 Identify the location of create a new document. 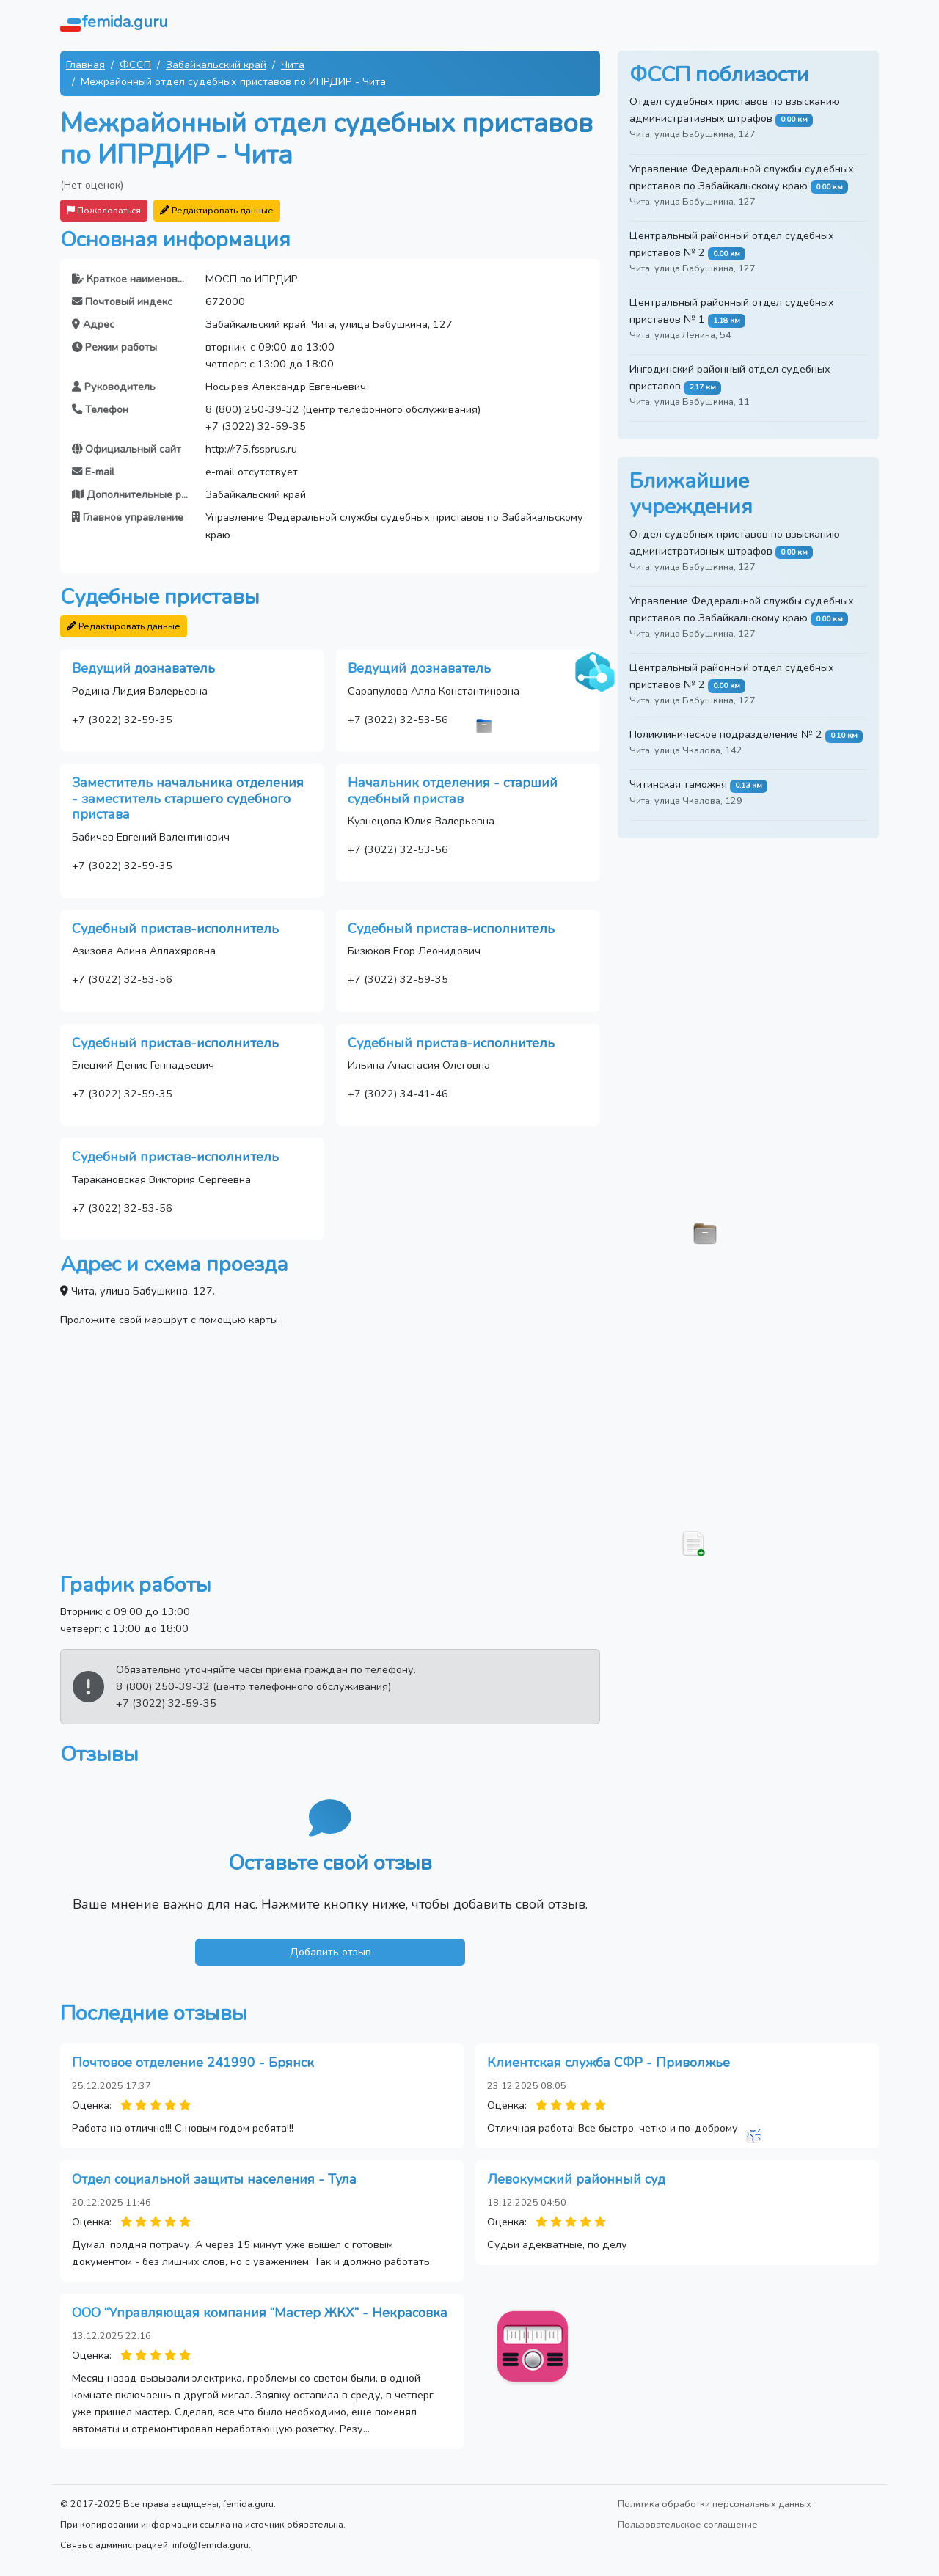
(693, 1543).